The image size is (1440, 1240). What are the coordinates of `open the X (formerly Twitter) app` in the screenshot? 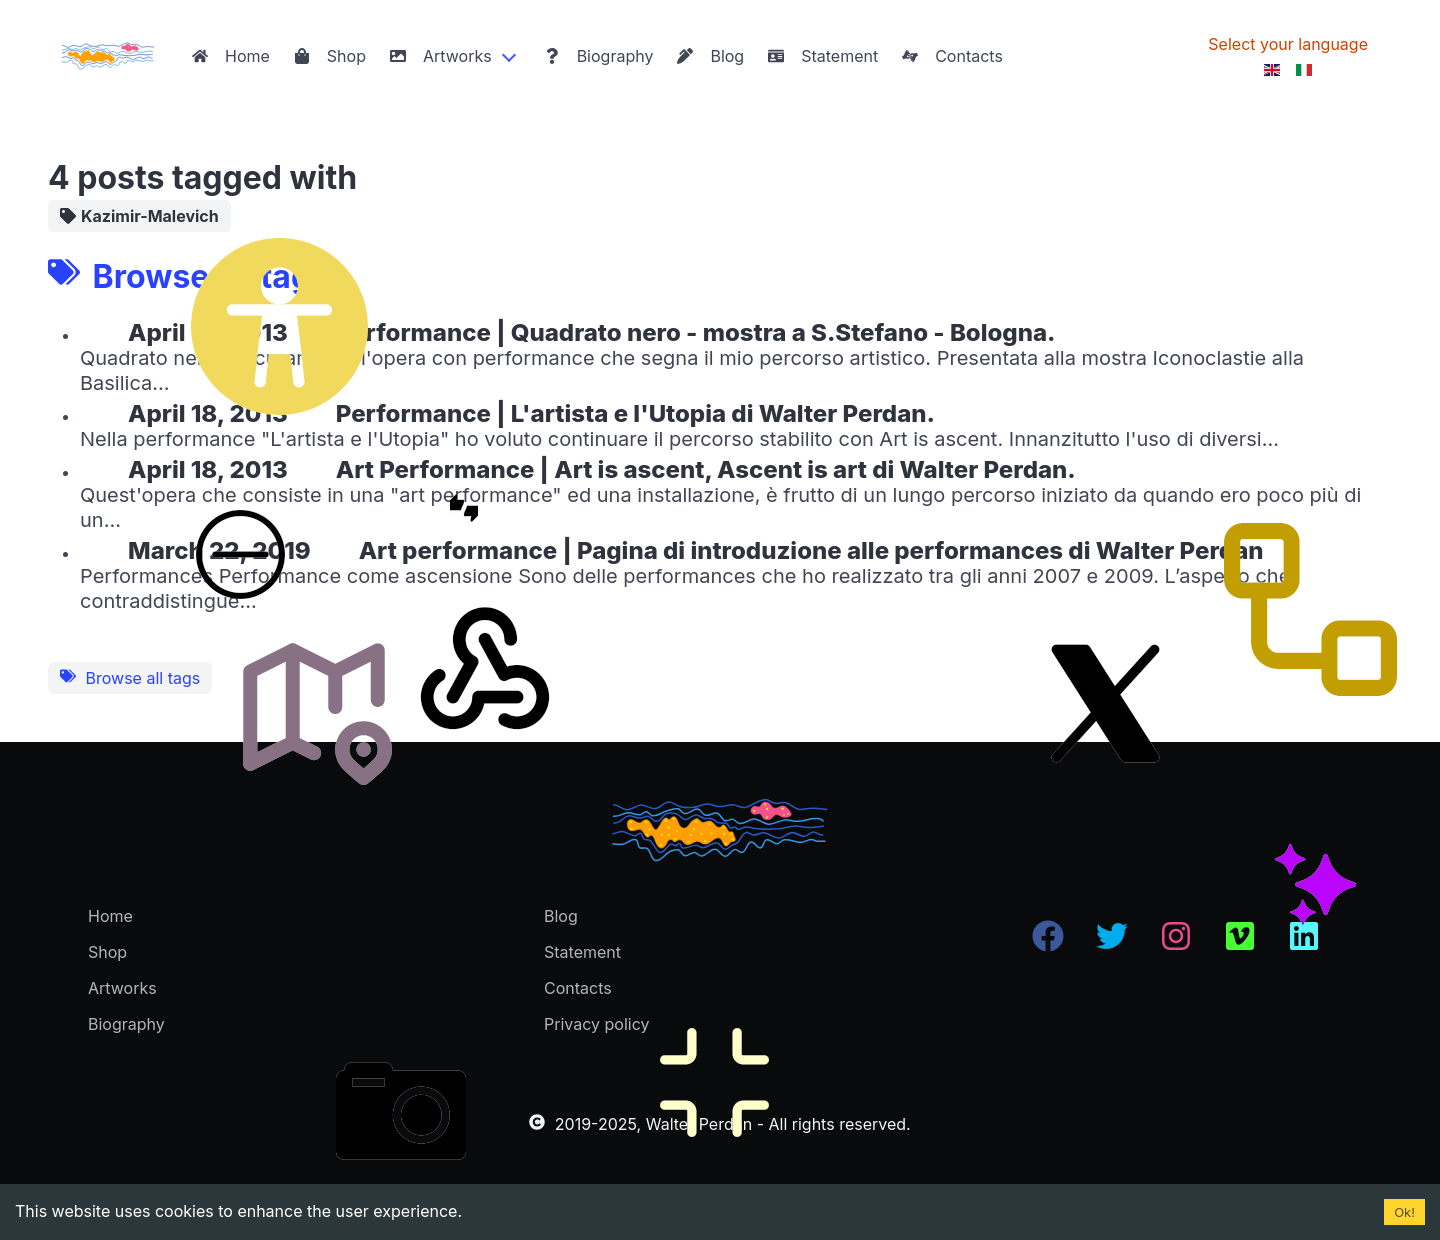 It's located at (1105, 703).